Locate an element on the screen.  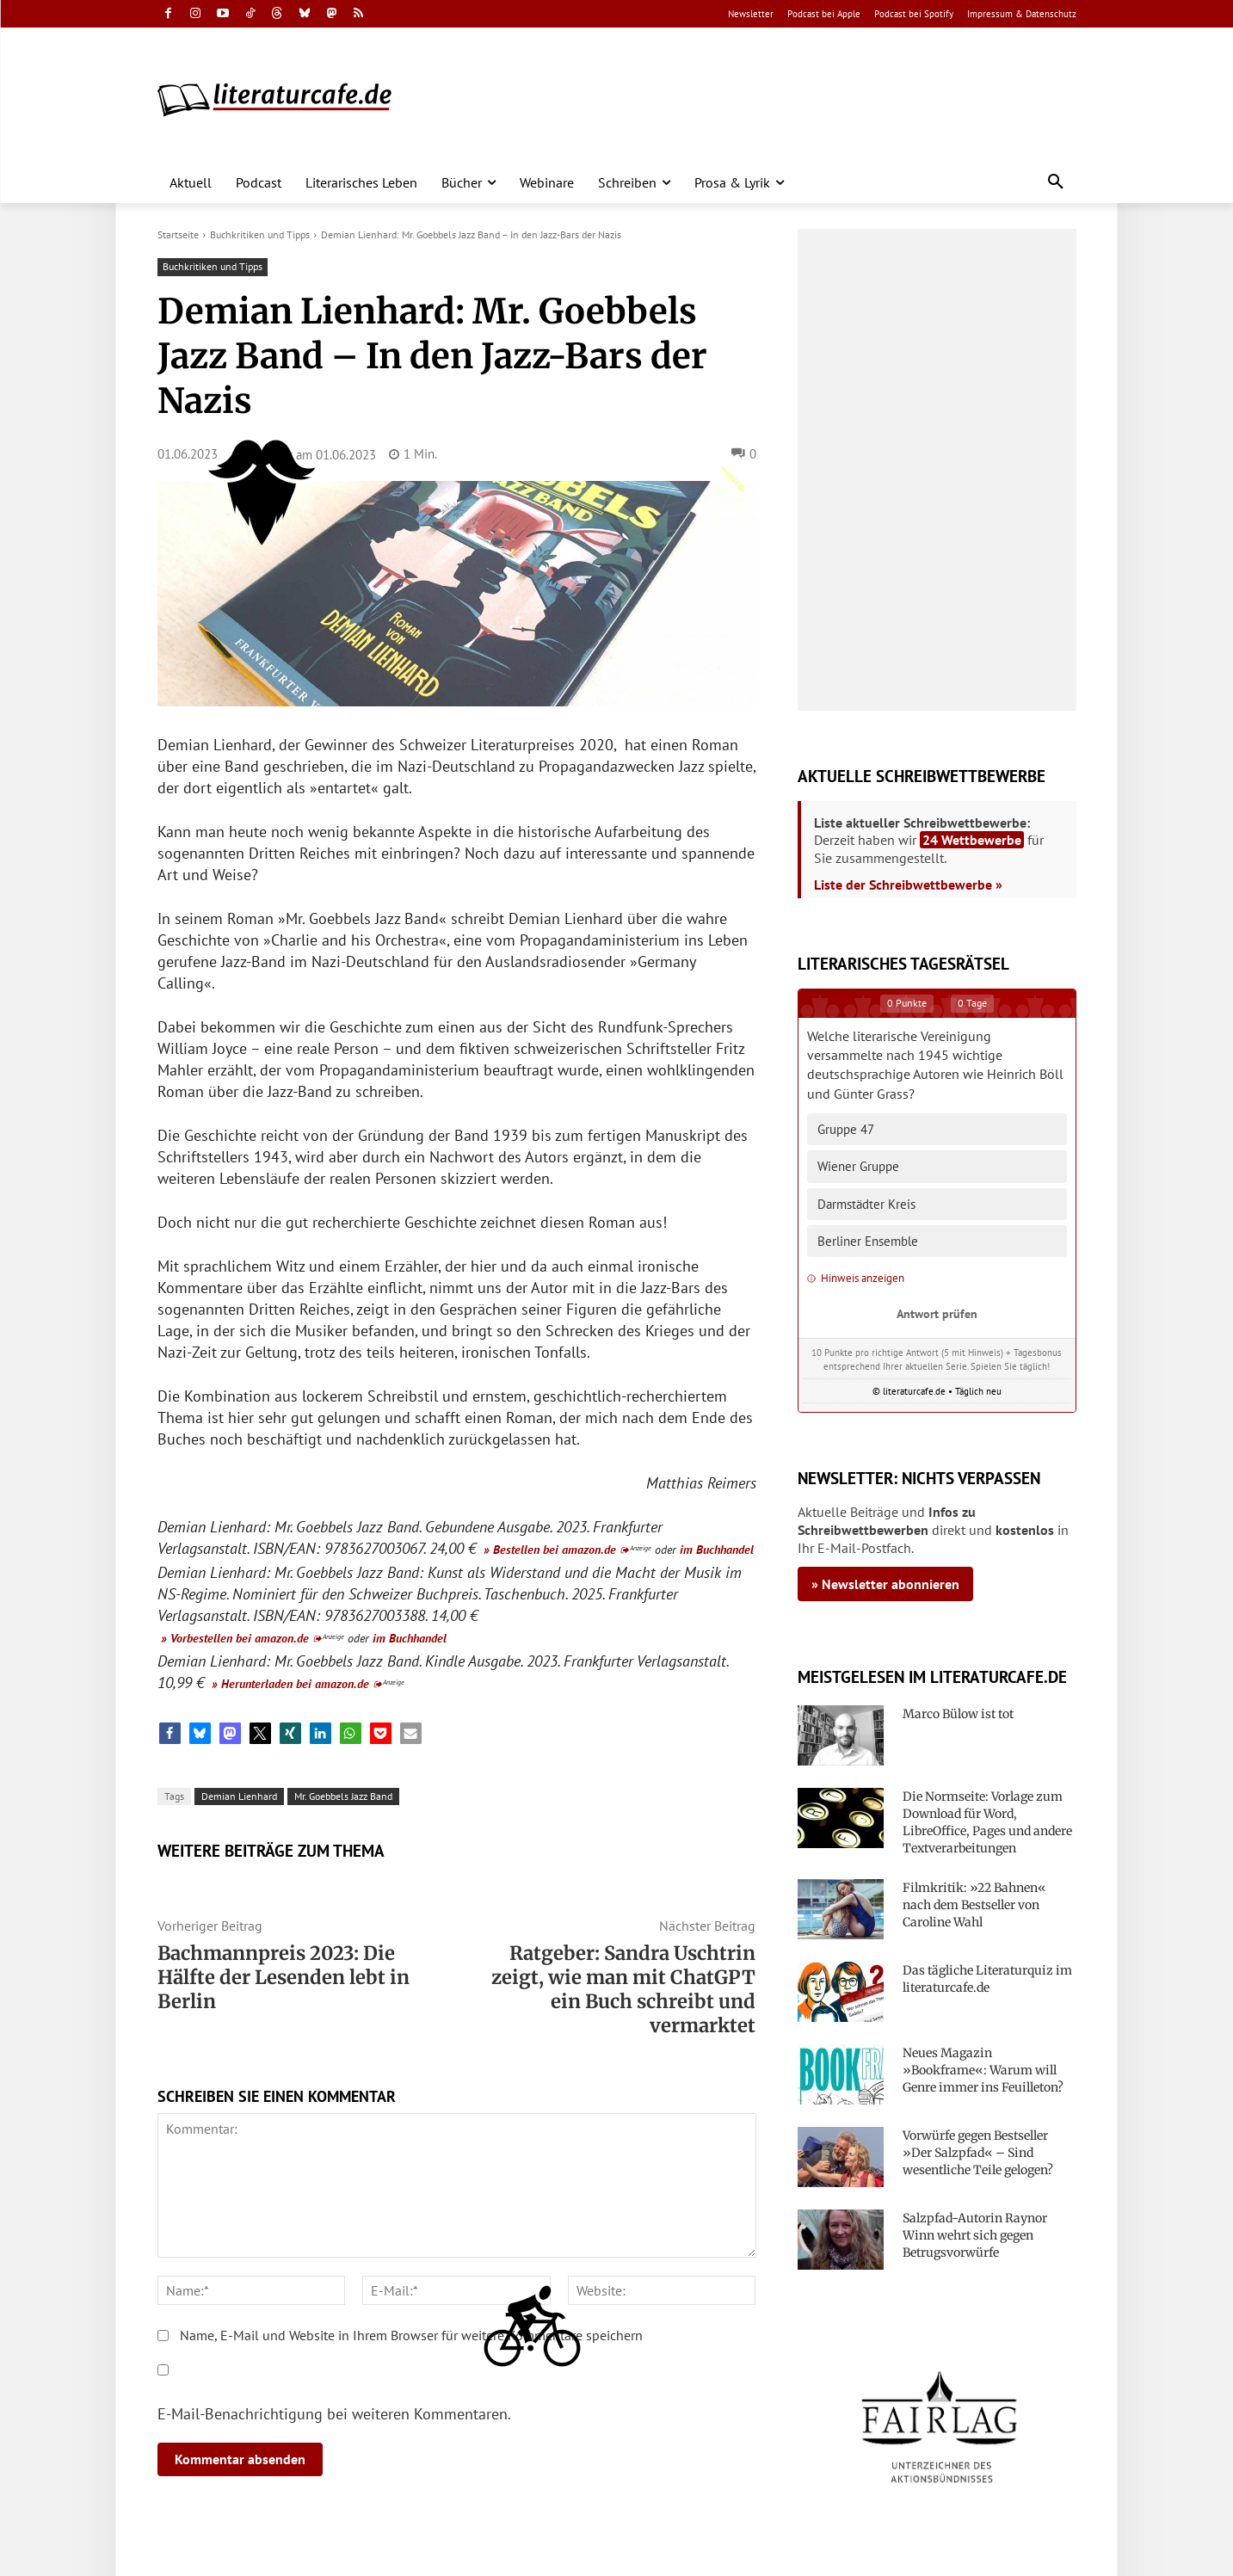
select beard style for character customization is located at coordinates (262, 490).